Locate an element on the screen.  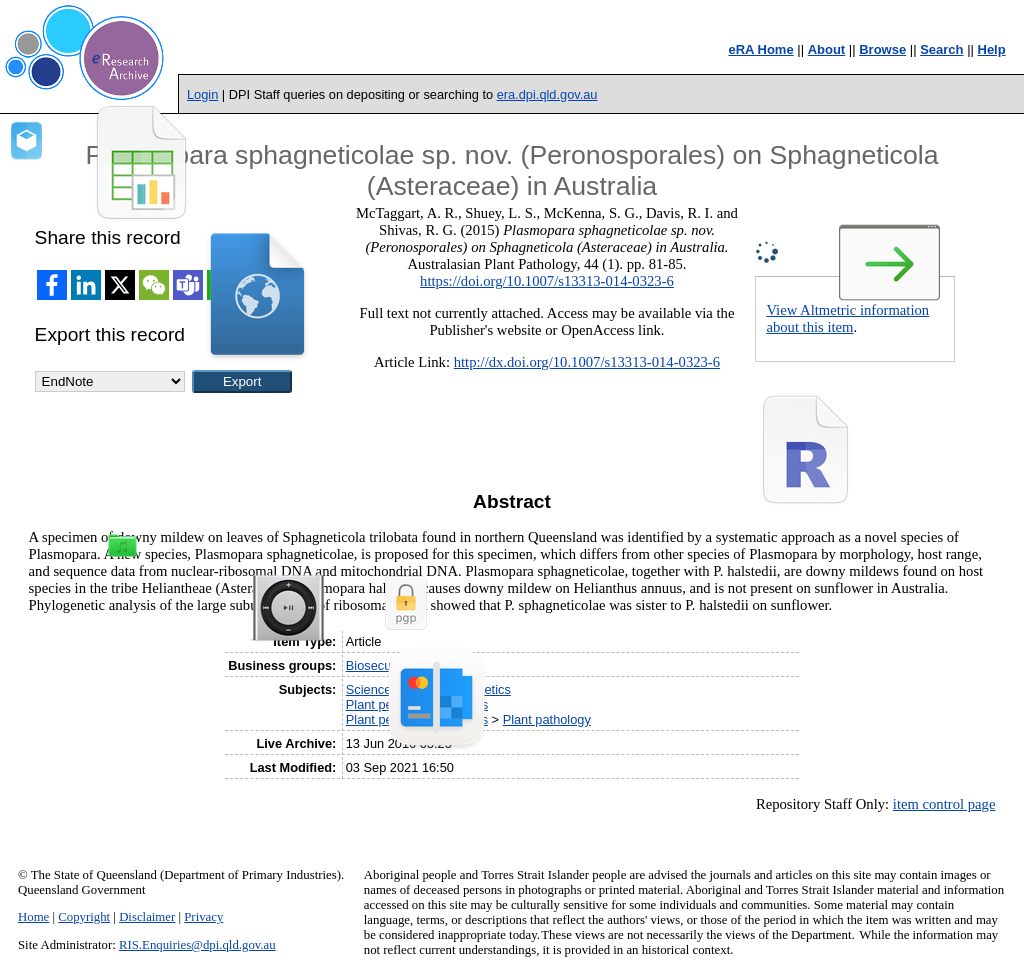
a pgp-encrypted file is located at coordinates (406, 603).